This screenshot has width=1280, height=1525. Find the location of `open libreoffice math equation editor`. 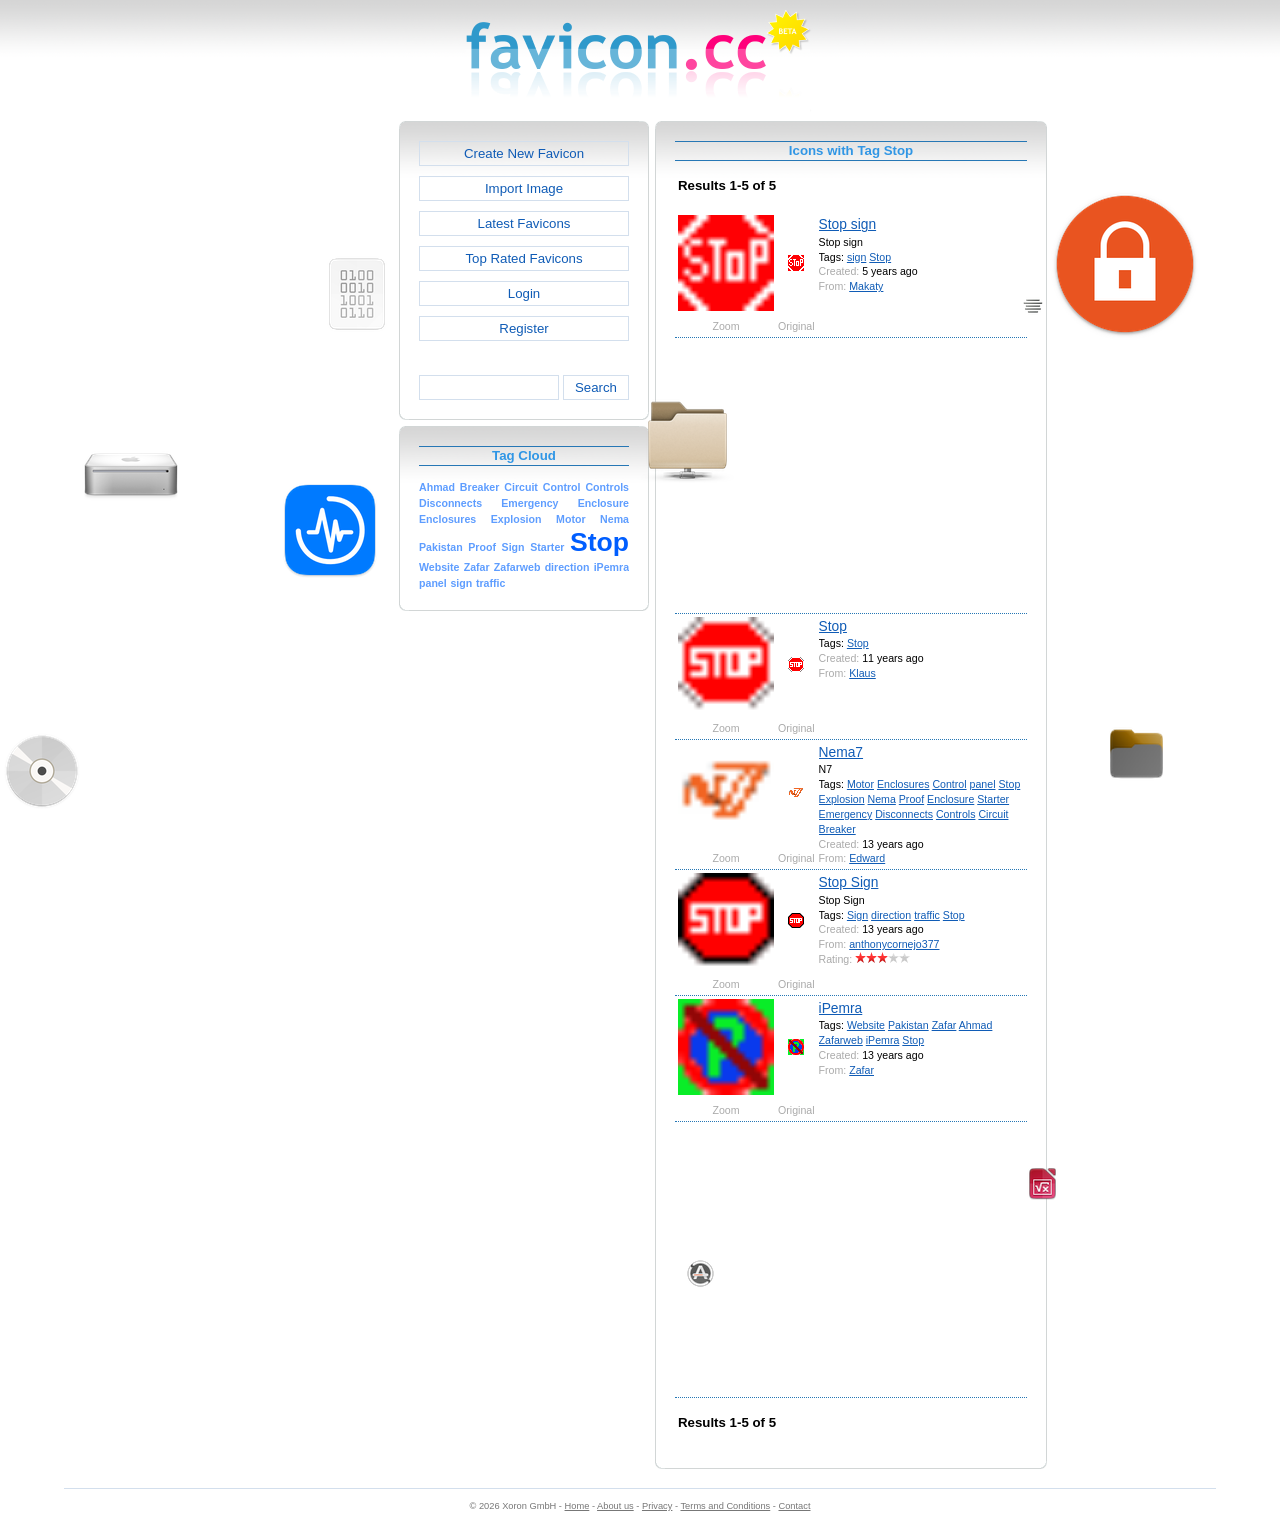

open libreoffice math equation editor is located at coordinates (1042, 1183).